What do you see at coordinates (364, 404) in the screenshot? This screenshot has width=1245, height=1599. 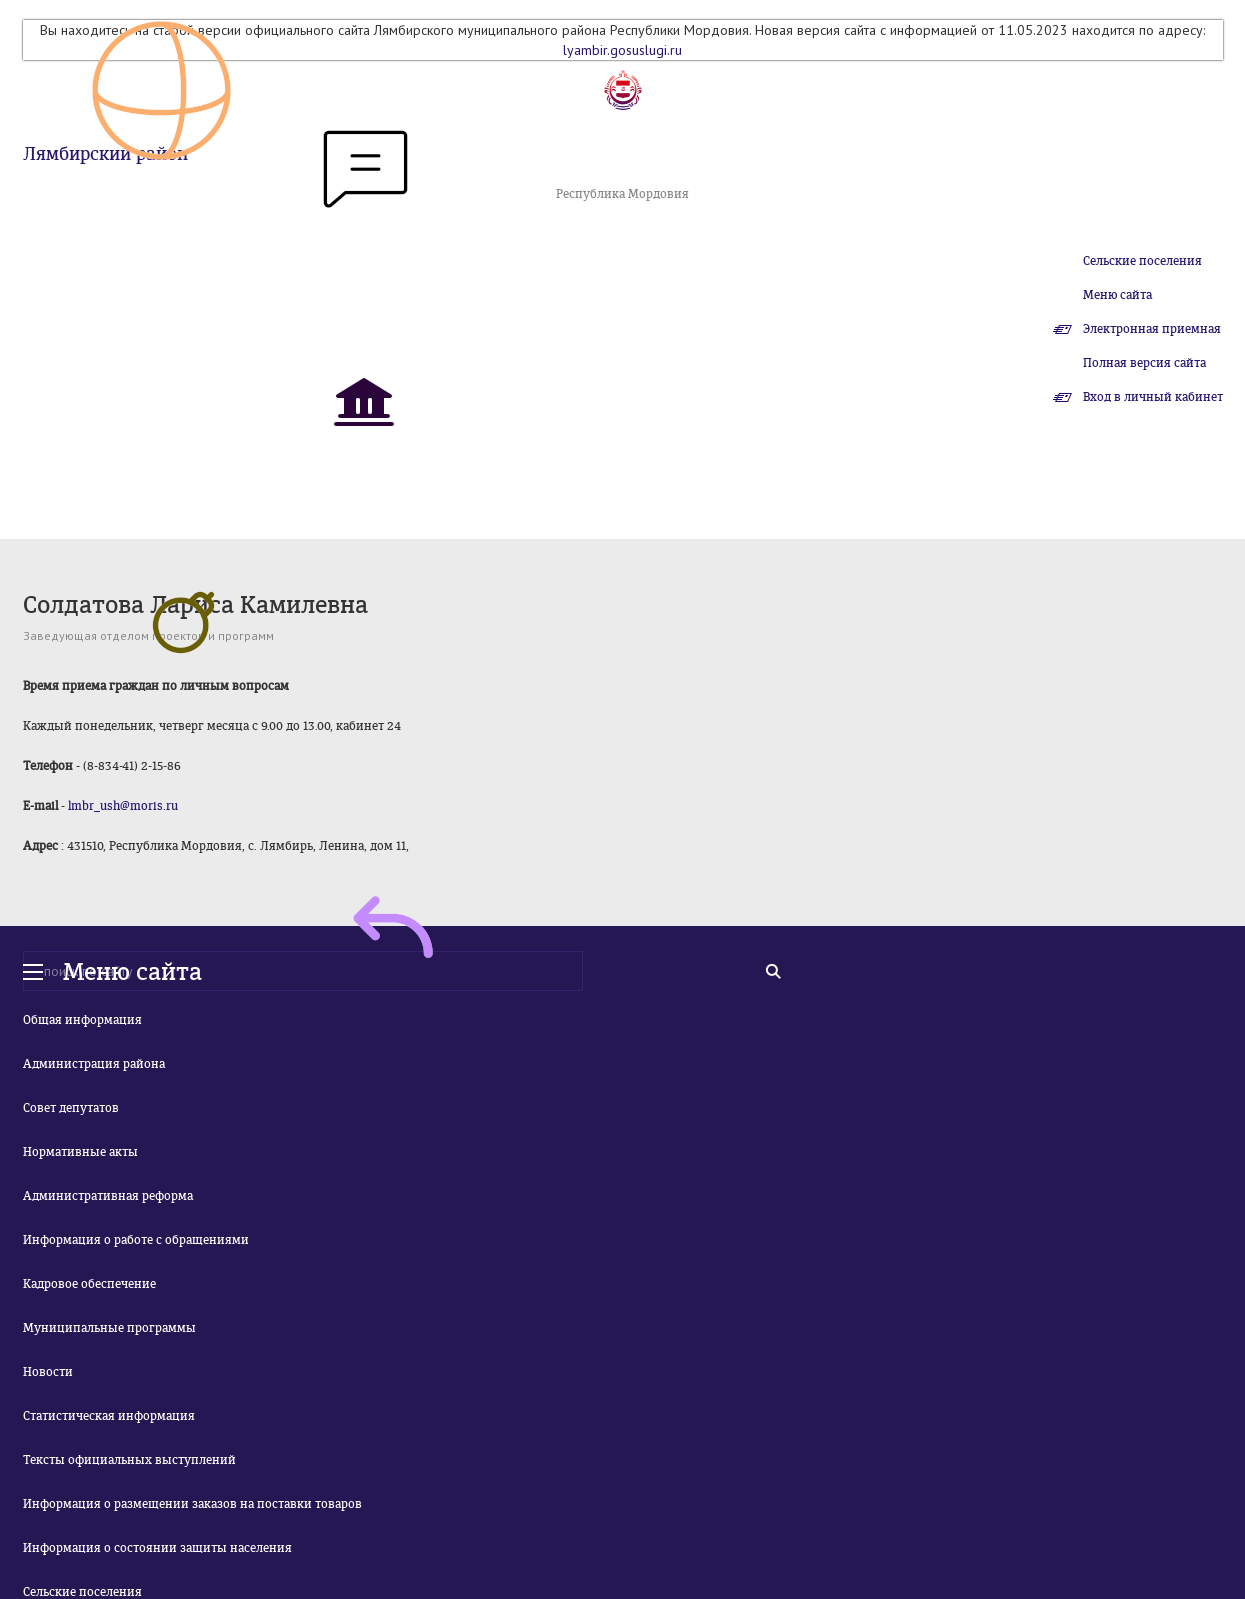 I see `access banking or financial services` at bounding box center [364, 404].